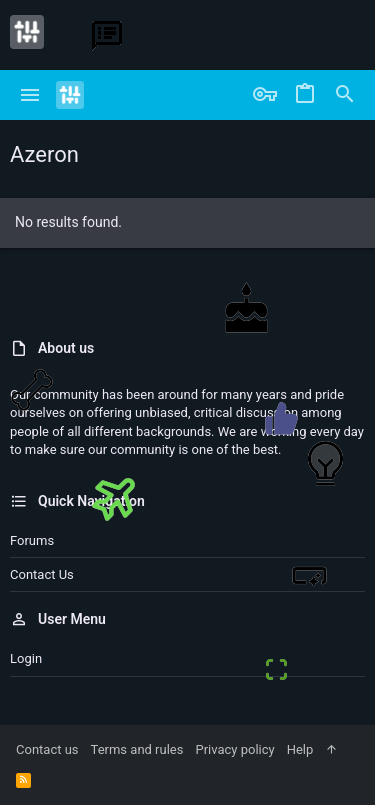 This screenshot has width=375, height=805. Describe the element at coordinates (107, 36) in the screenshot. I see `view speaker notes or presentation talking points` at that location.